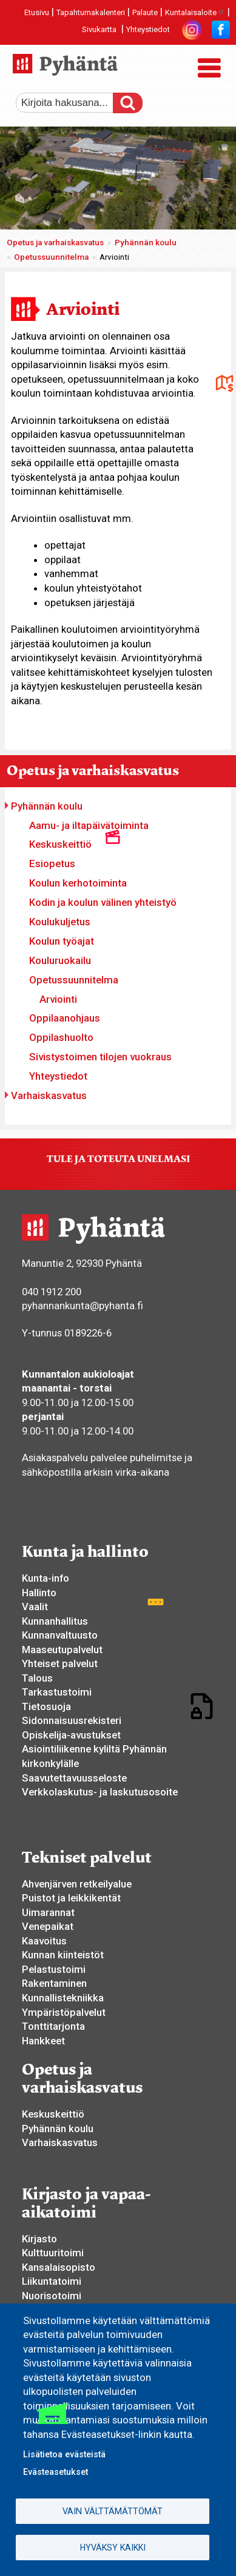 The width and height of the screenshot is (236, 2576). What do you see at coordinates (201, 1706) in the screenshot?
I see `a locked or protected file` at bounding box center [201, 1706].